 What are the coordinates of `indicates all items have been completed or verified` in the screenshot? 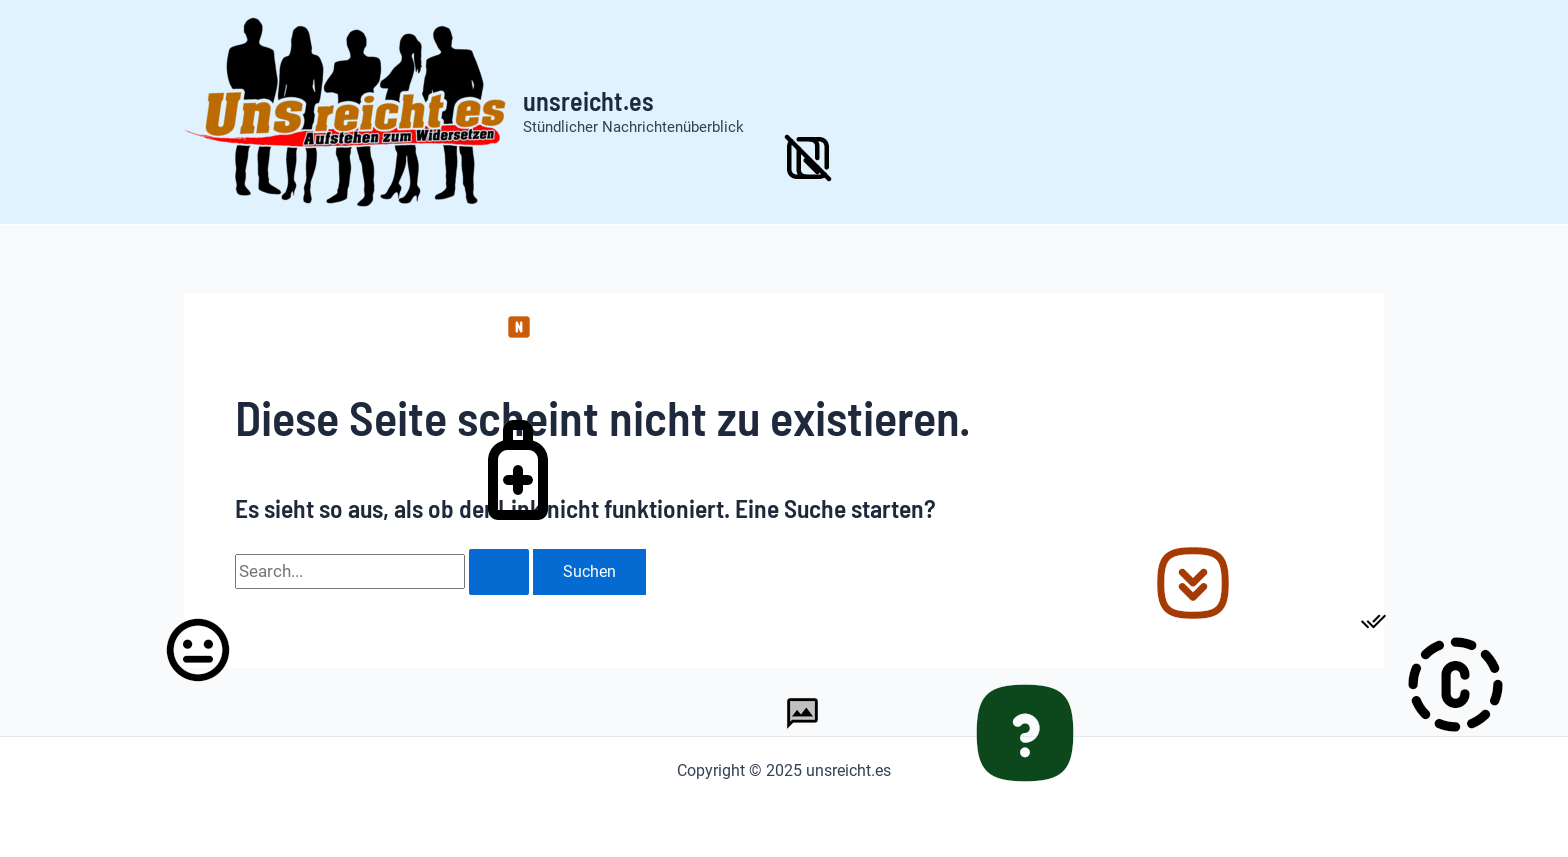 It's located at (1373, 621).